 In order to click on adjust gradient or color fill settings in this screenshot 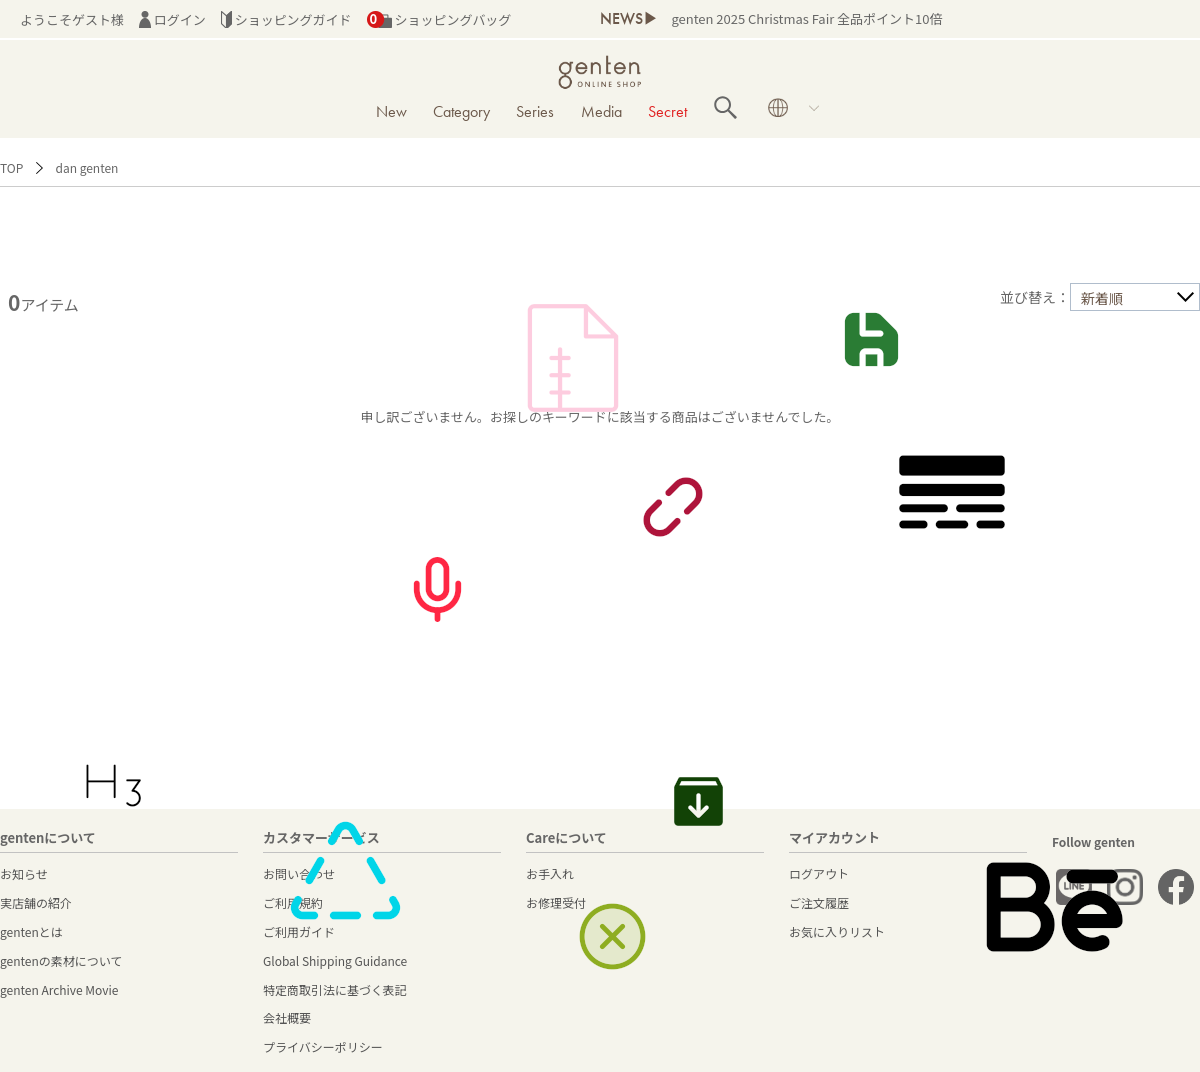, I will do `click(952, 492)`.